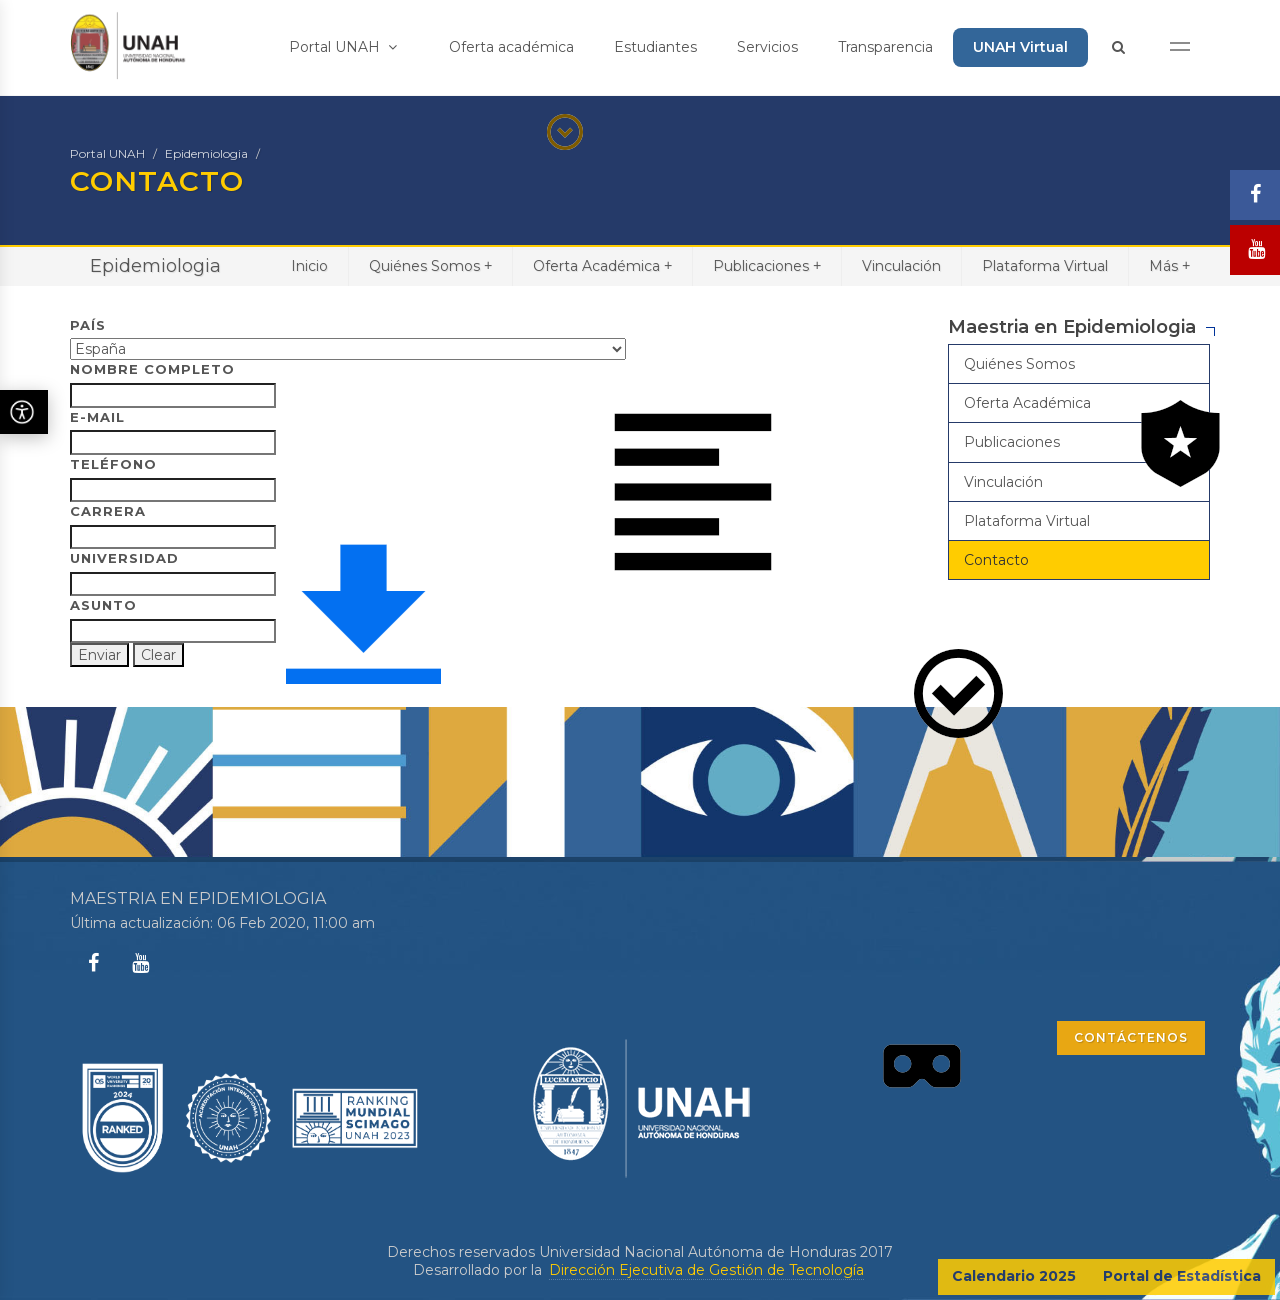 The height and width of the screenshot is (1300, 1280). Describe the element at coordinates (922, 1066) in the screenshot. I see `launch virtual reality mode` at that location.